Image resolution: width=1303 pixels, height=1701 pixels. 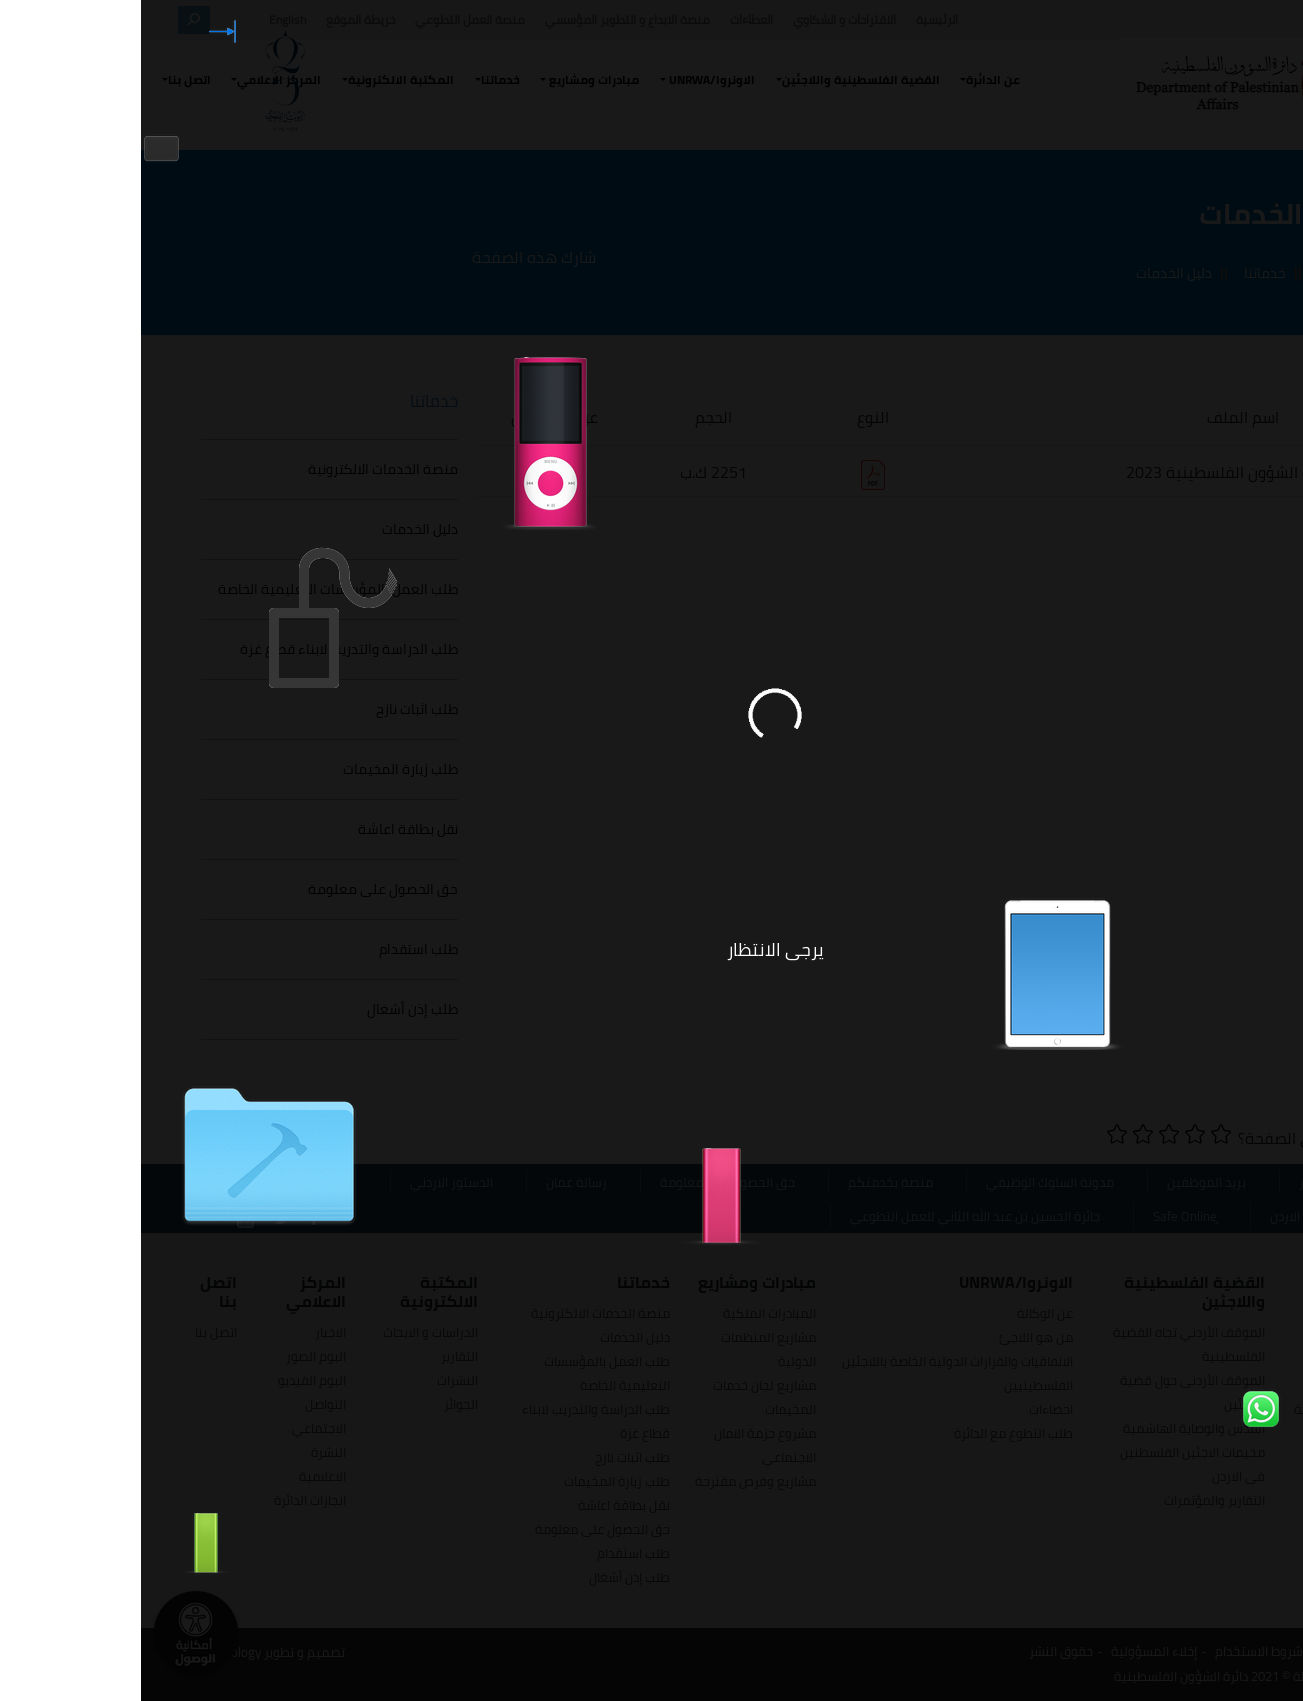 I want to click on iPad Air 2 with cellular connectivity detected, so click(x=1057, y=973).